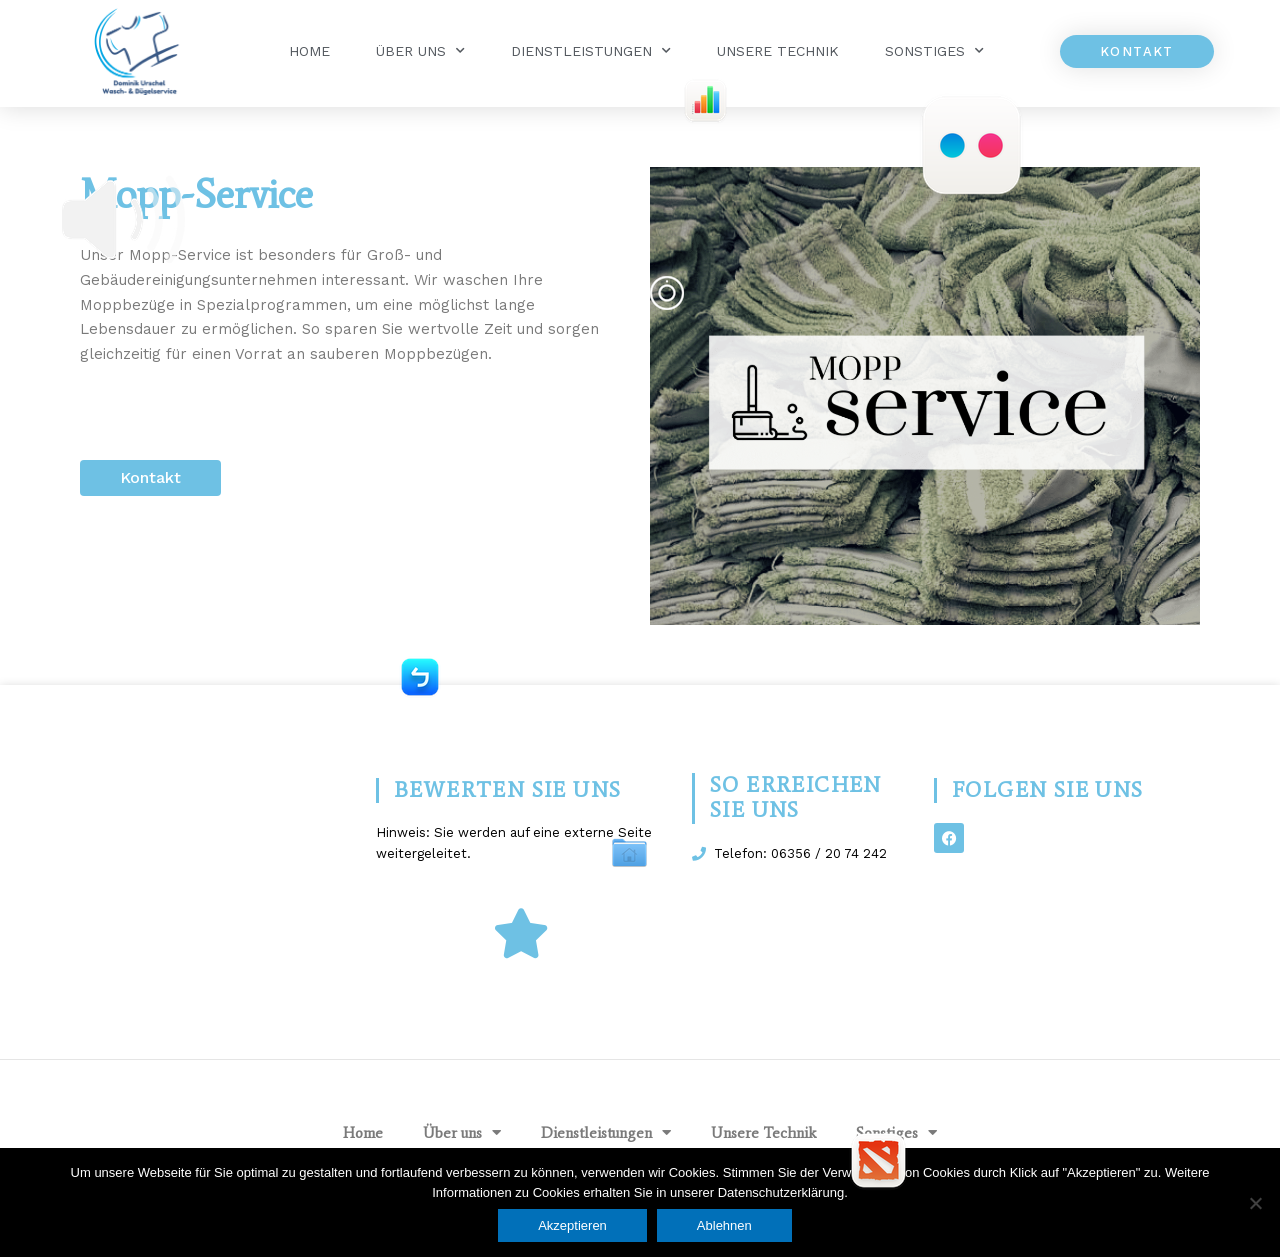  What do you see at coordinates (123, 219) in the screenshot?
I see `indicates low volume level` at bounding box center [123, 219].